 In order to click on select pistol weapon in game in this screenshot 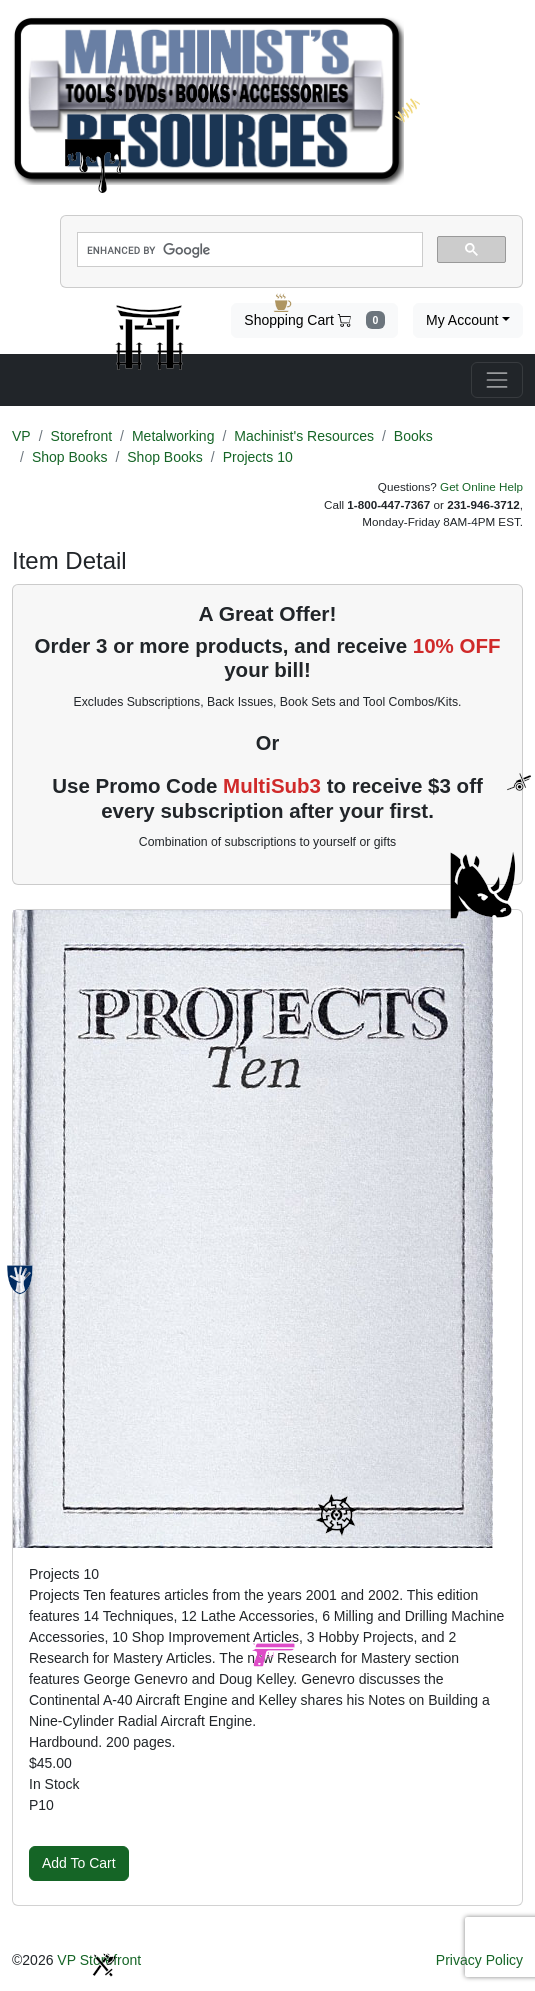, I will do `click(273, 1653)`.